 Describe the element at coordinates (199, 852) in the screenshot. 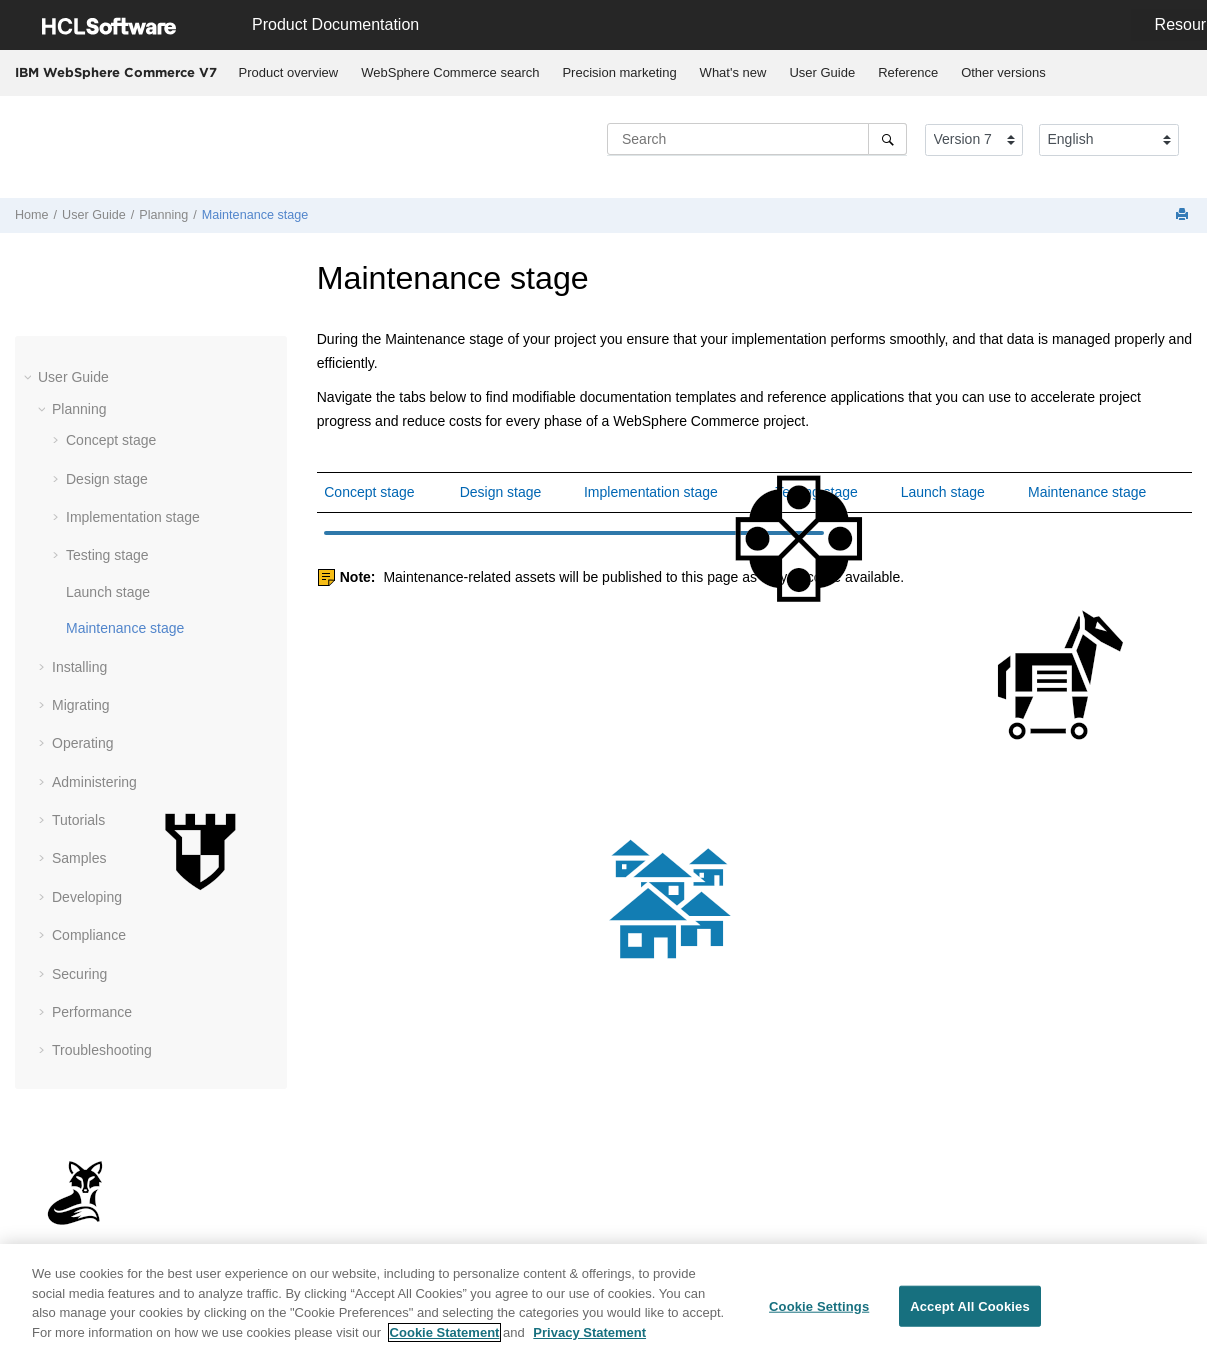

I see `activate shield or defense mode` at that location.